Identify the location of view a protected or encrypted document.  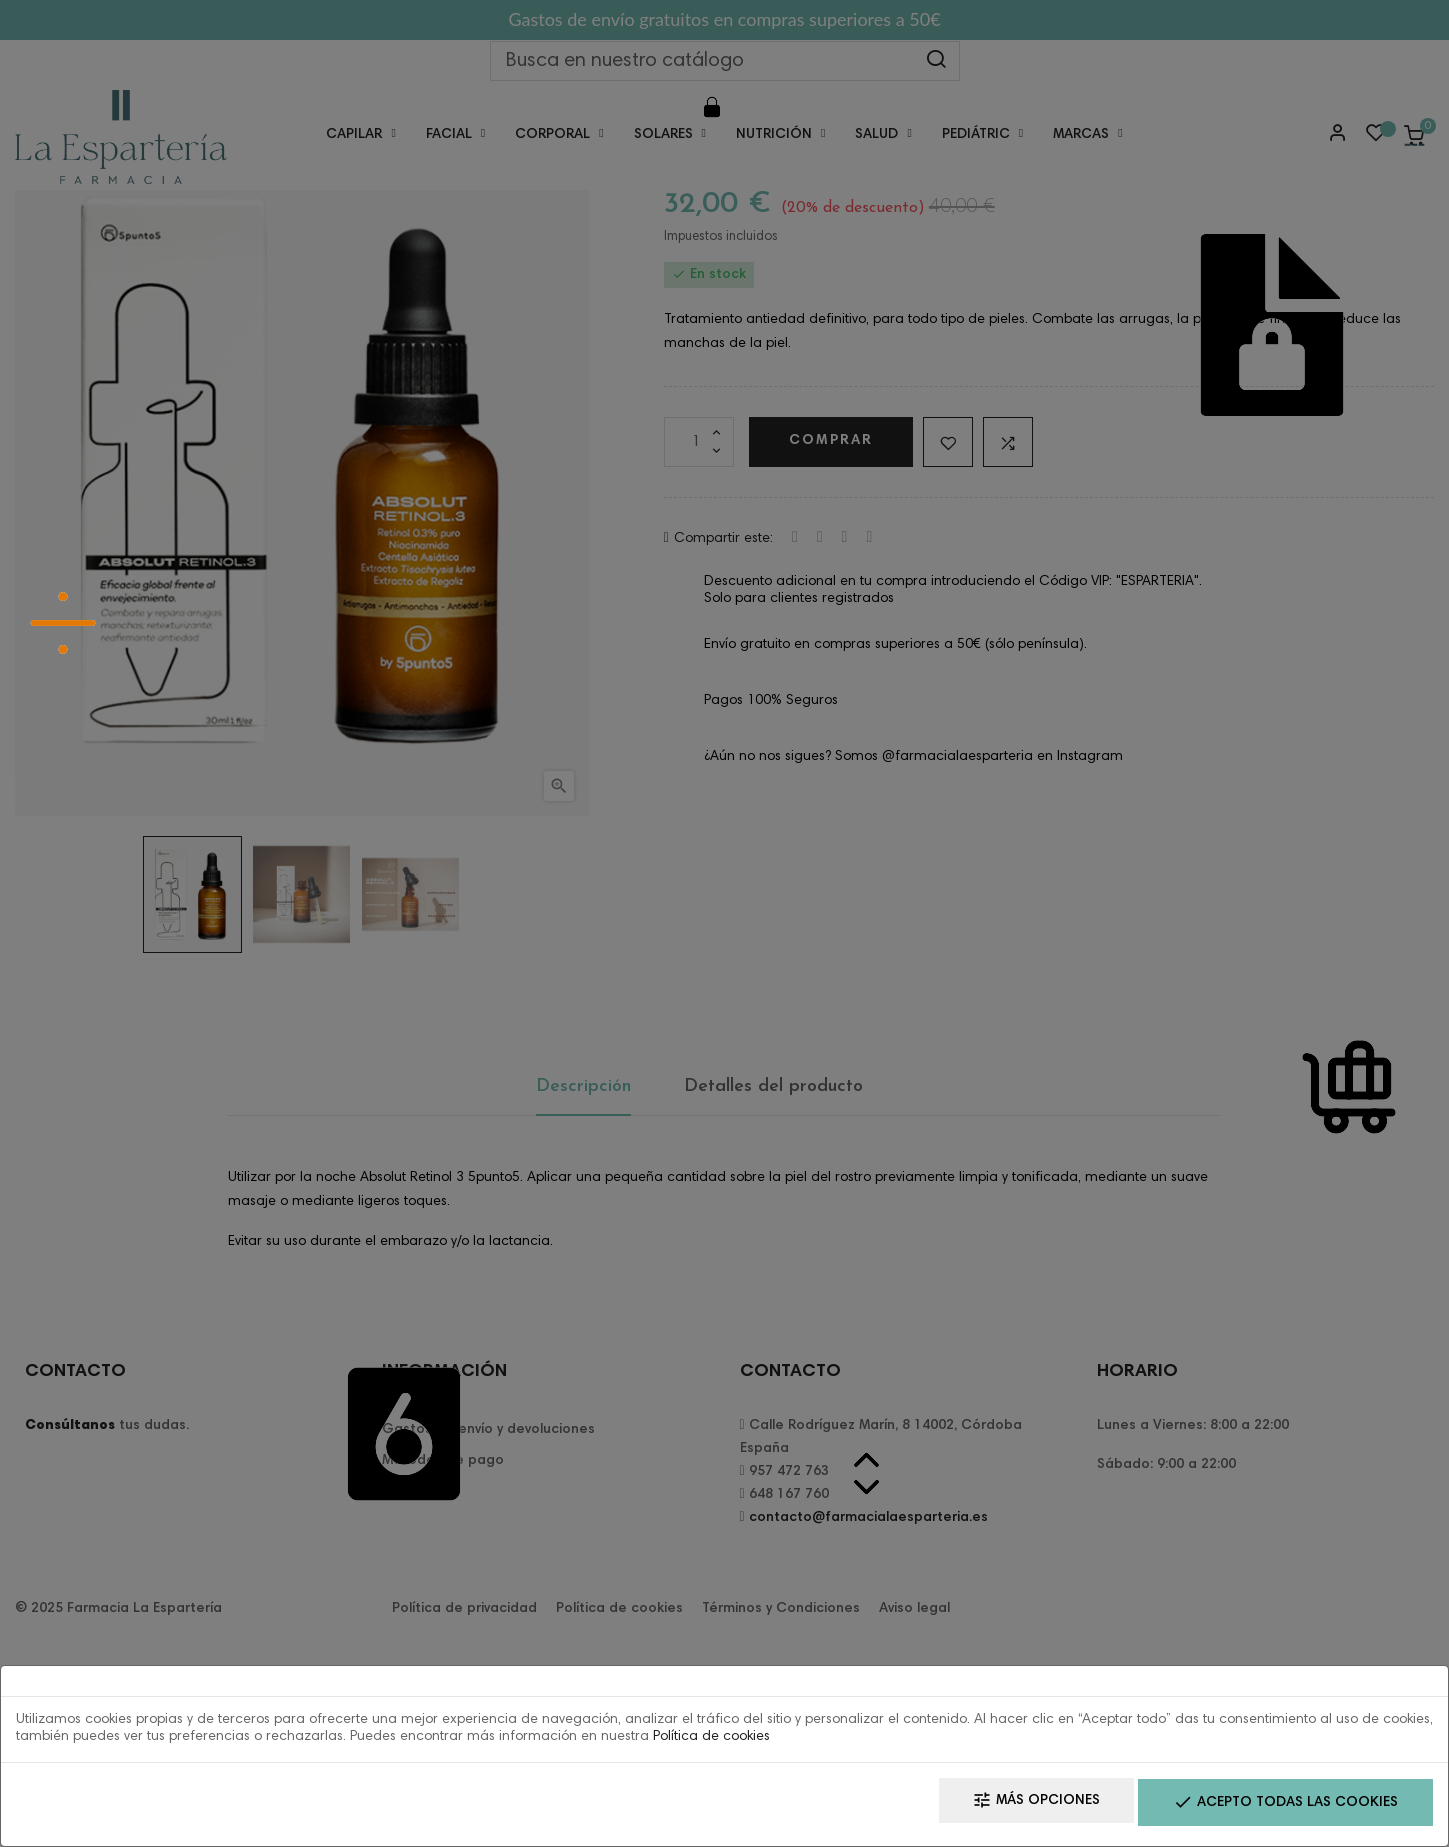
(1272, 325).